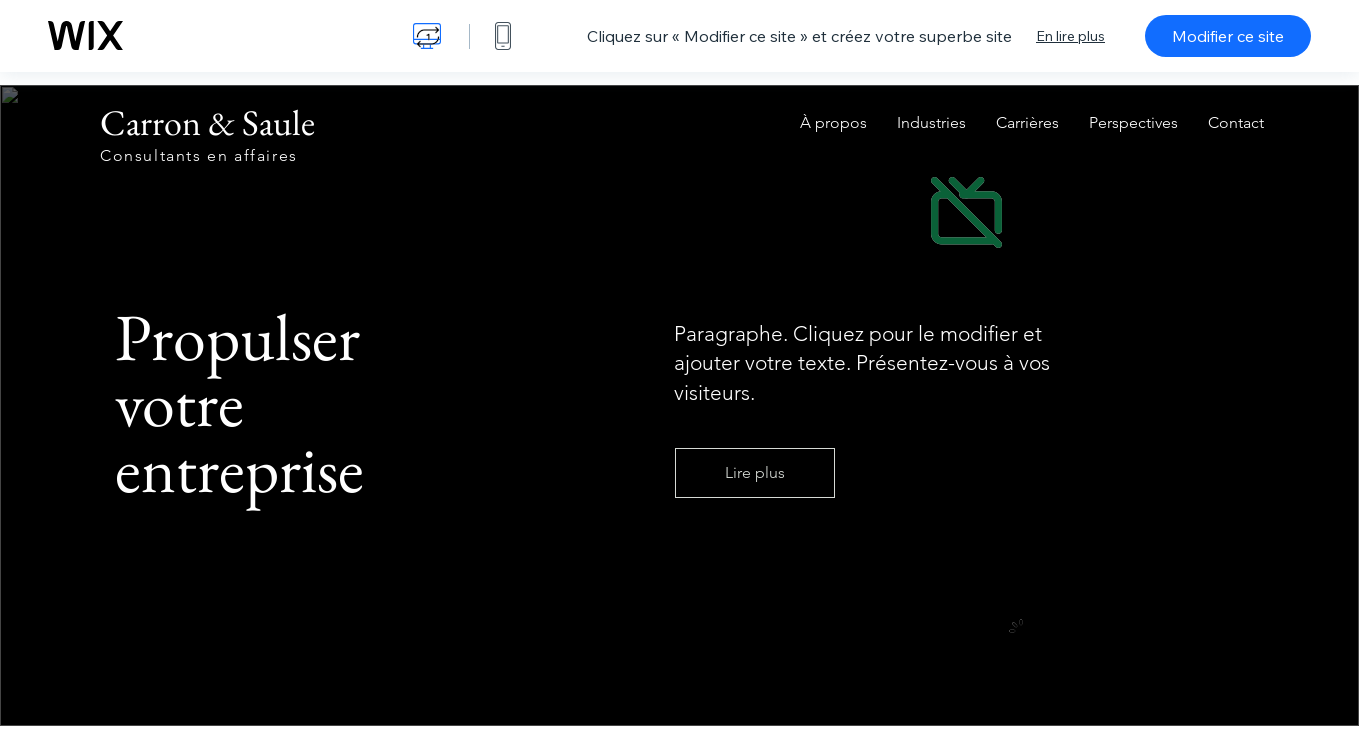  What do you see at coordinates (428, 37) in the screenshot?
I see `repeat current track once` at bounding box center [428, 37].